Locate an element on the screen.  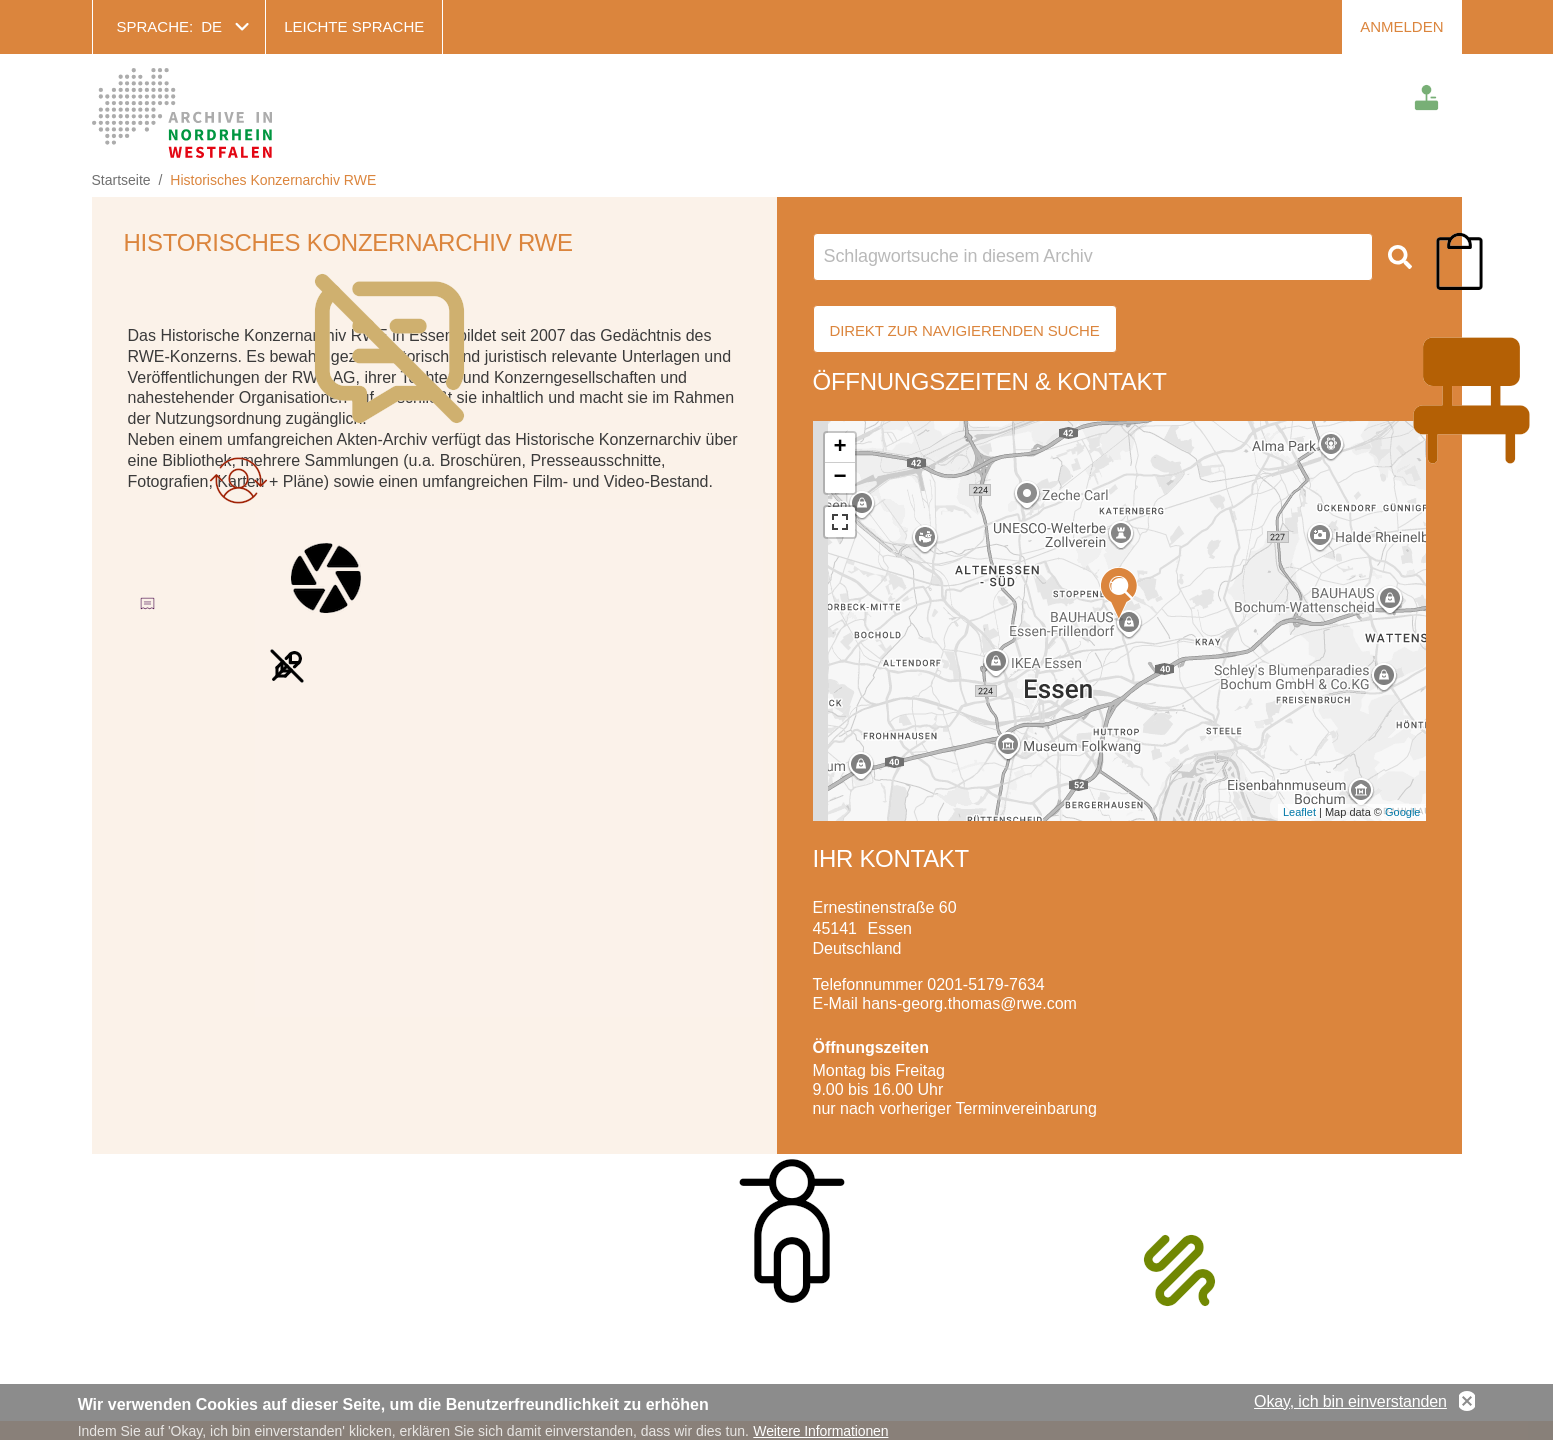
messaging is disabled or unavailable is located at coordinates (389, 348).